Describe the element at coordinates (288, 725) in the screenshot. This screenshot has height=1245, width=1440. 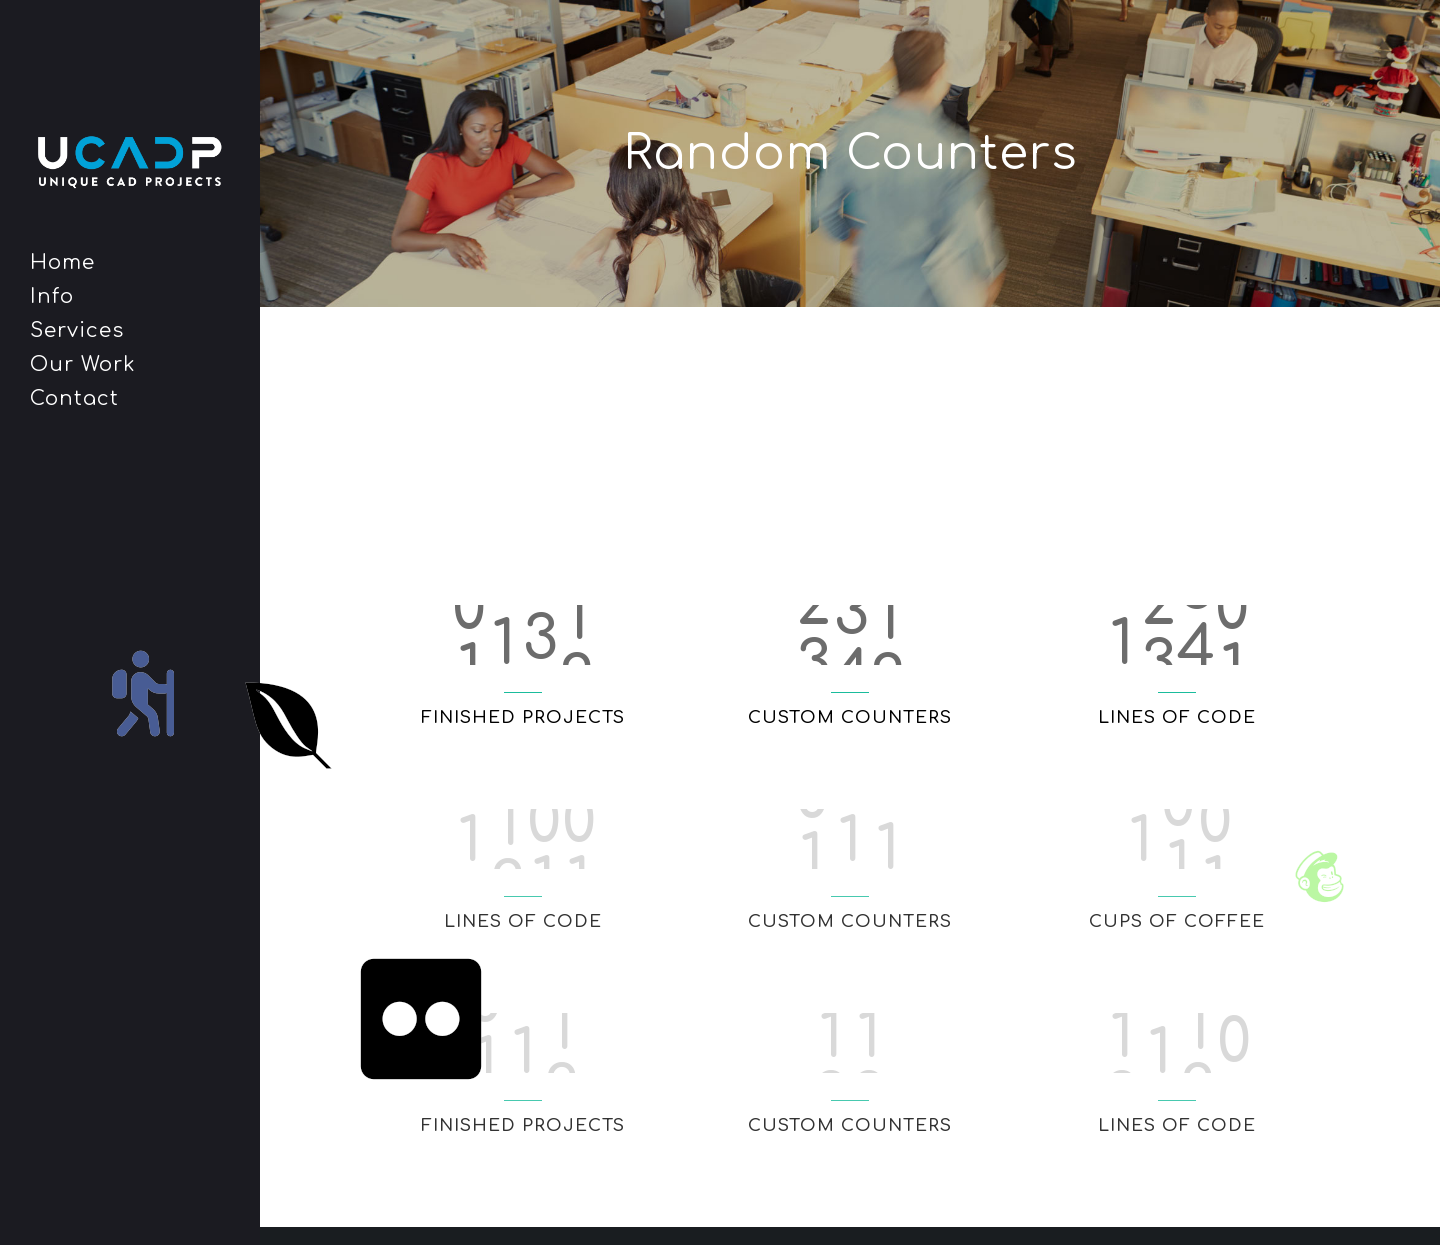
I see `envira gallery logo` at that location.